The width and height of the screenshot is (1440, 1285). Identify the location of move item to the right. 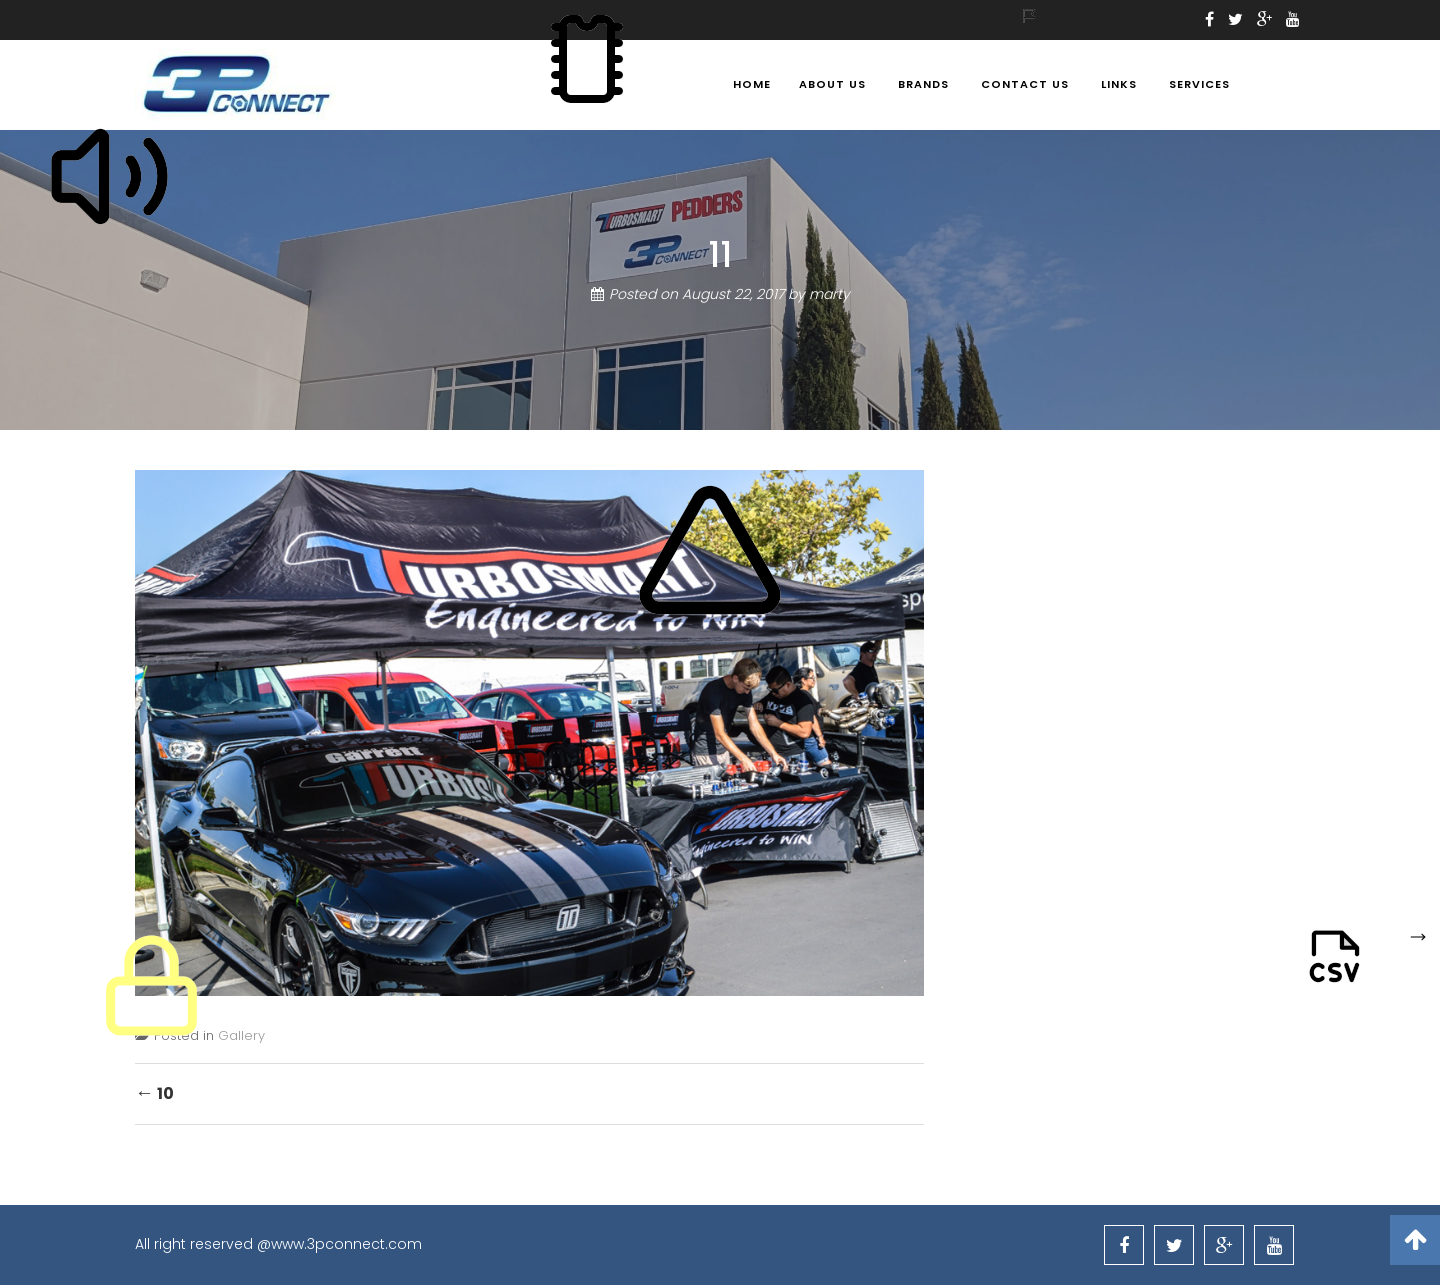
(1418, 937).